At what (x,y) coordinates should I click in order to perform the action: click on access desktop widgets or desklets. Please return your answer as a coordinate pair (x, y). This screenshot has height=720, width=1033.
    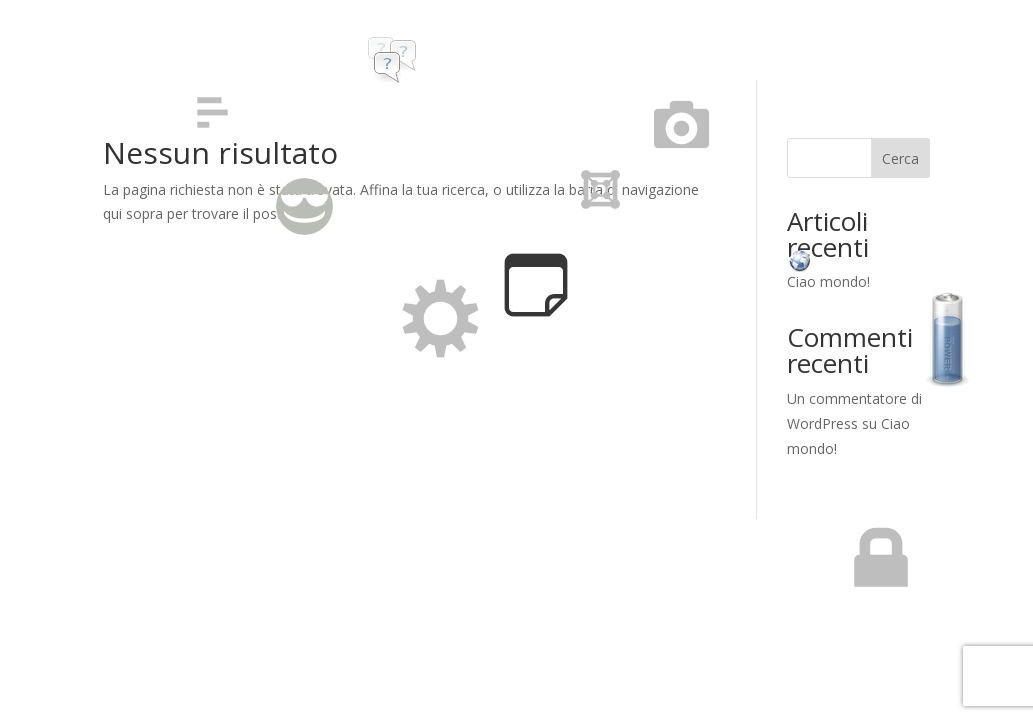
    Looking at the image, I should click on (536, 285).